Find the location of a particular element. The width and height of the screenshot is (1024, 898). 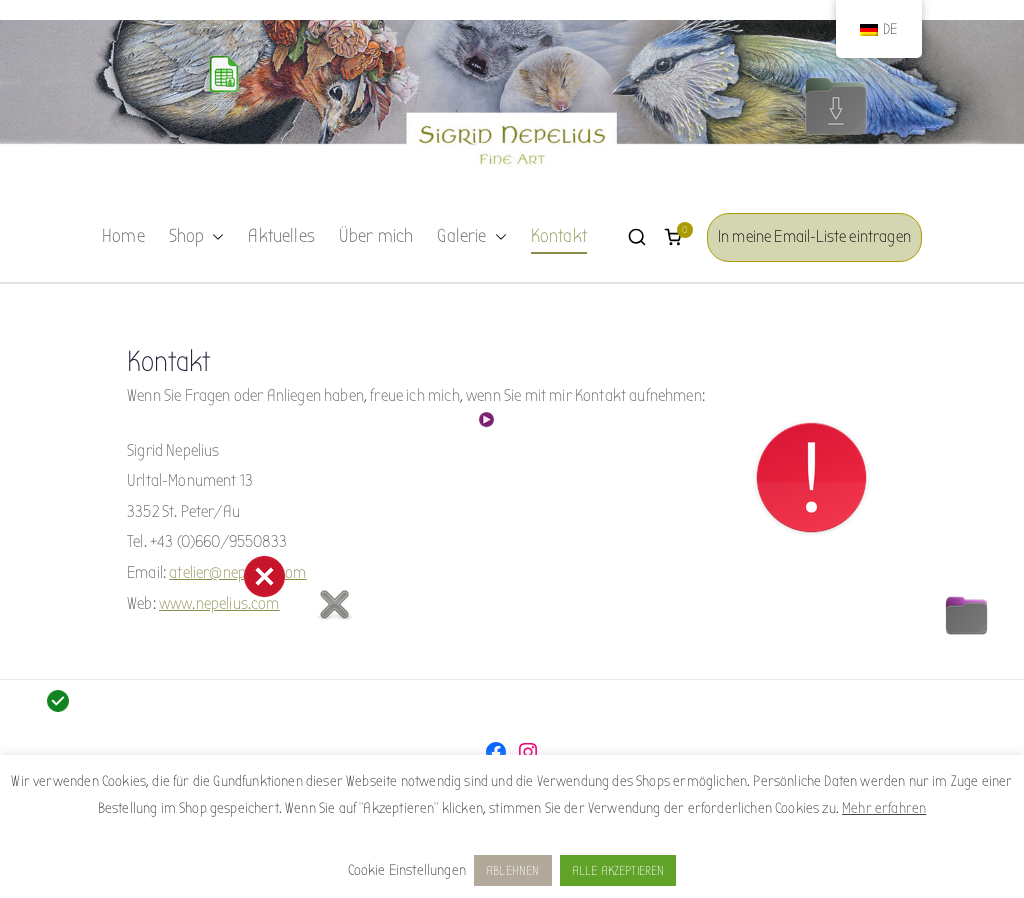

open a libreoffice calc spreadsheet file is located at coordinates (224, 74).